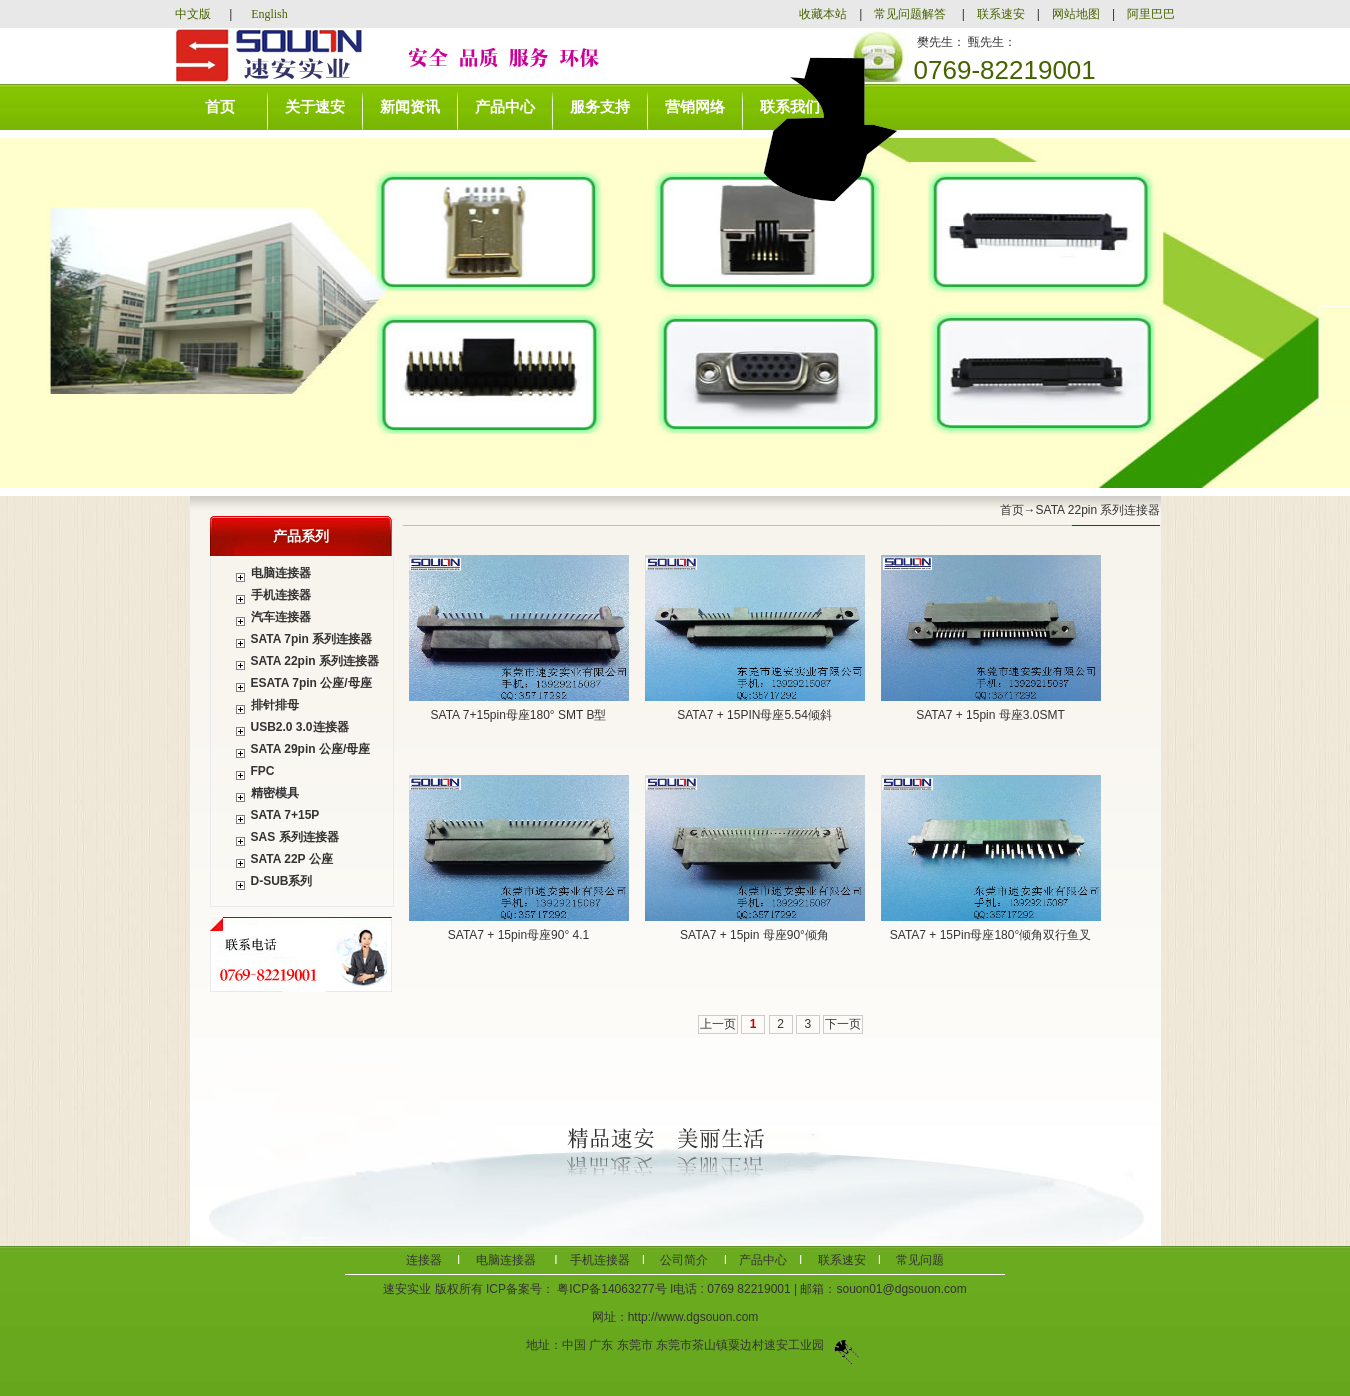  I want to click on select Guatemala as your country or region, so click(830, 129).